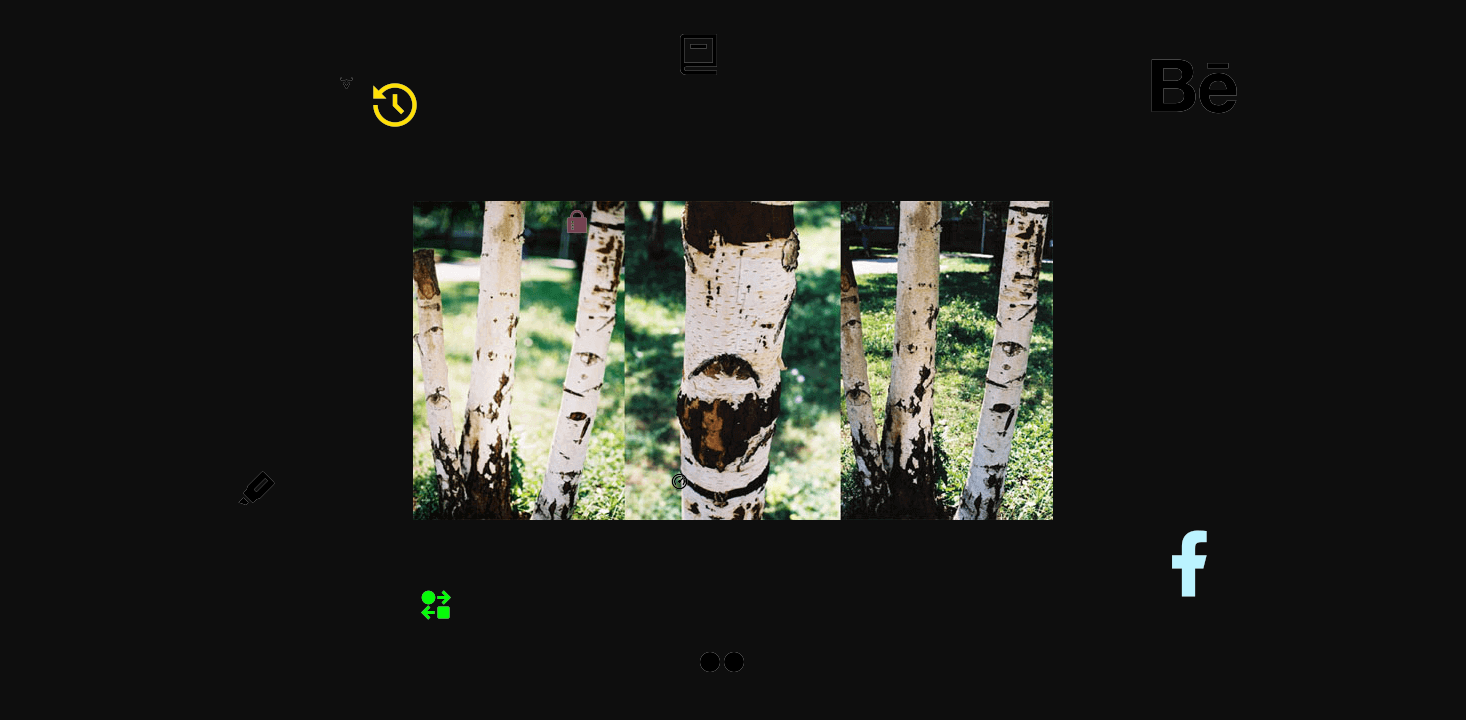 The height and width of the screenshot is (720, 1466). Describe the element at coordinates (346, 83) in the screenshot. I see `vaadin framework logo` at that location.